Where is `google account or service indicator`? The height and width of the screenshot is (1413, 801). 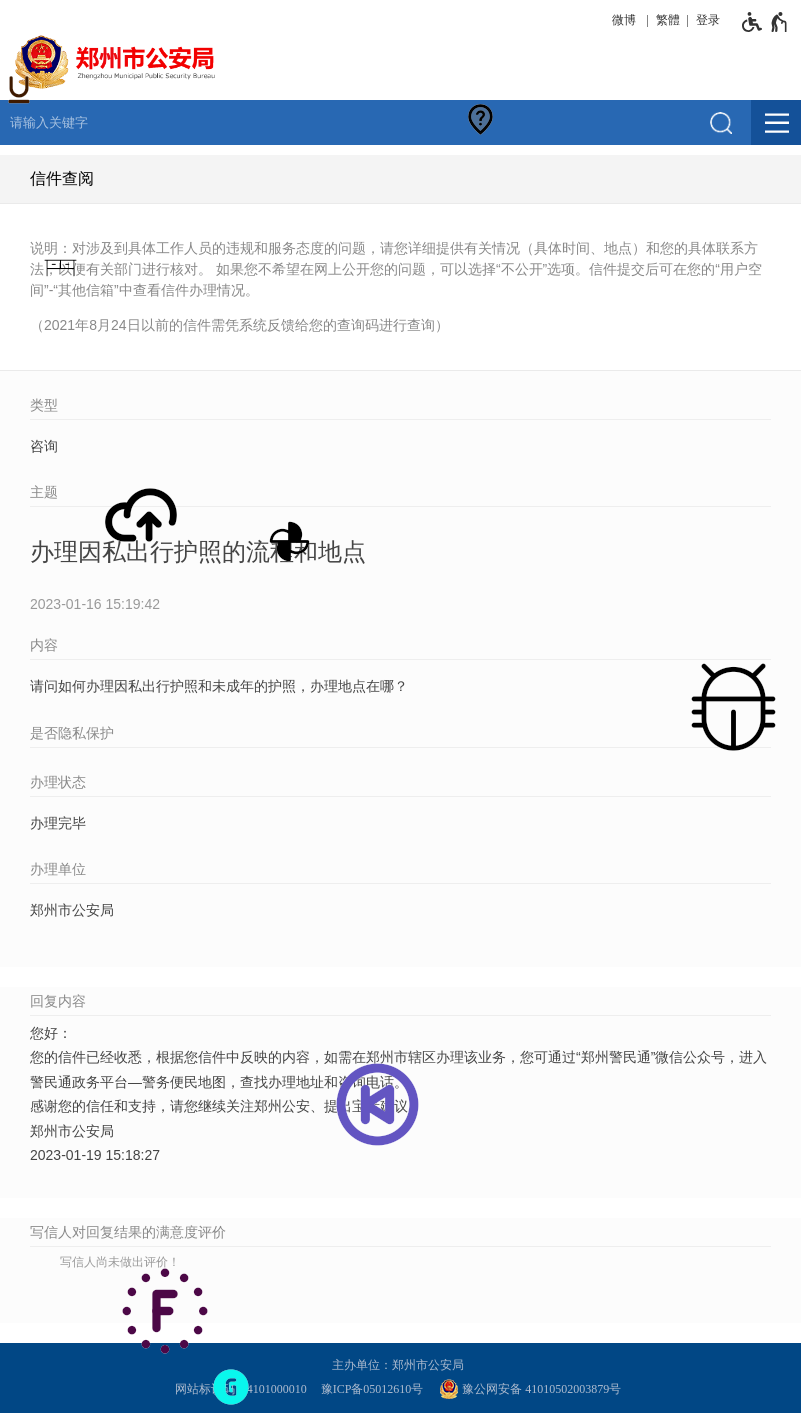 google account or service indicator is located at coordinates (231, 1387).